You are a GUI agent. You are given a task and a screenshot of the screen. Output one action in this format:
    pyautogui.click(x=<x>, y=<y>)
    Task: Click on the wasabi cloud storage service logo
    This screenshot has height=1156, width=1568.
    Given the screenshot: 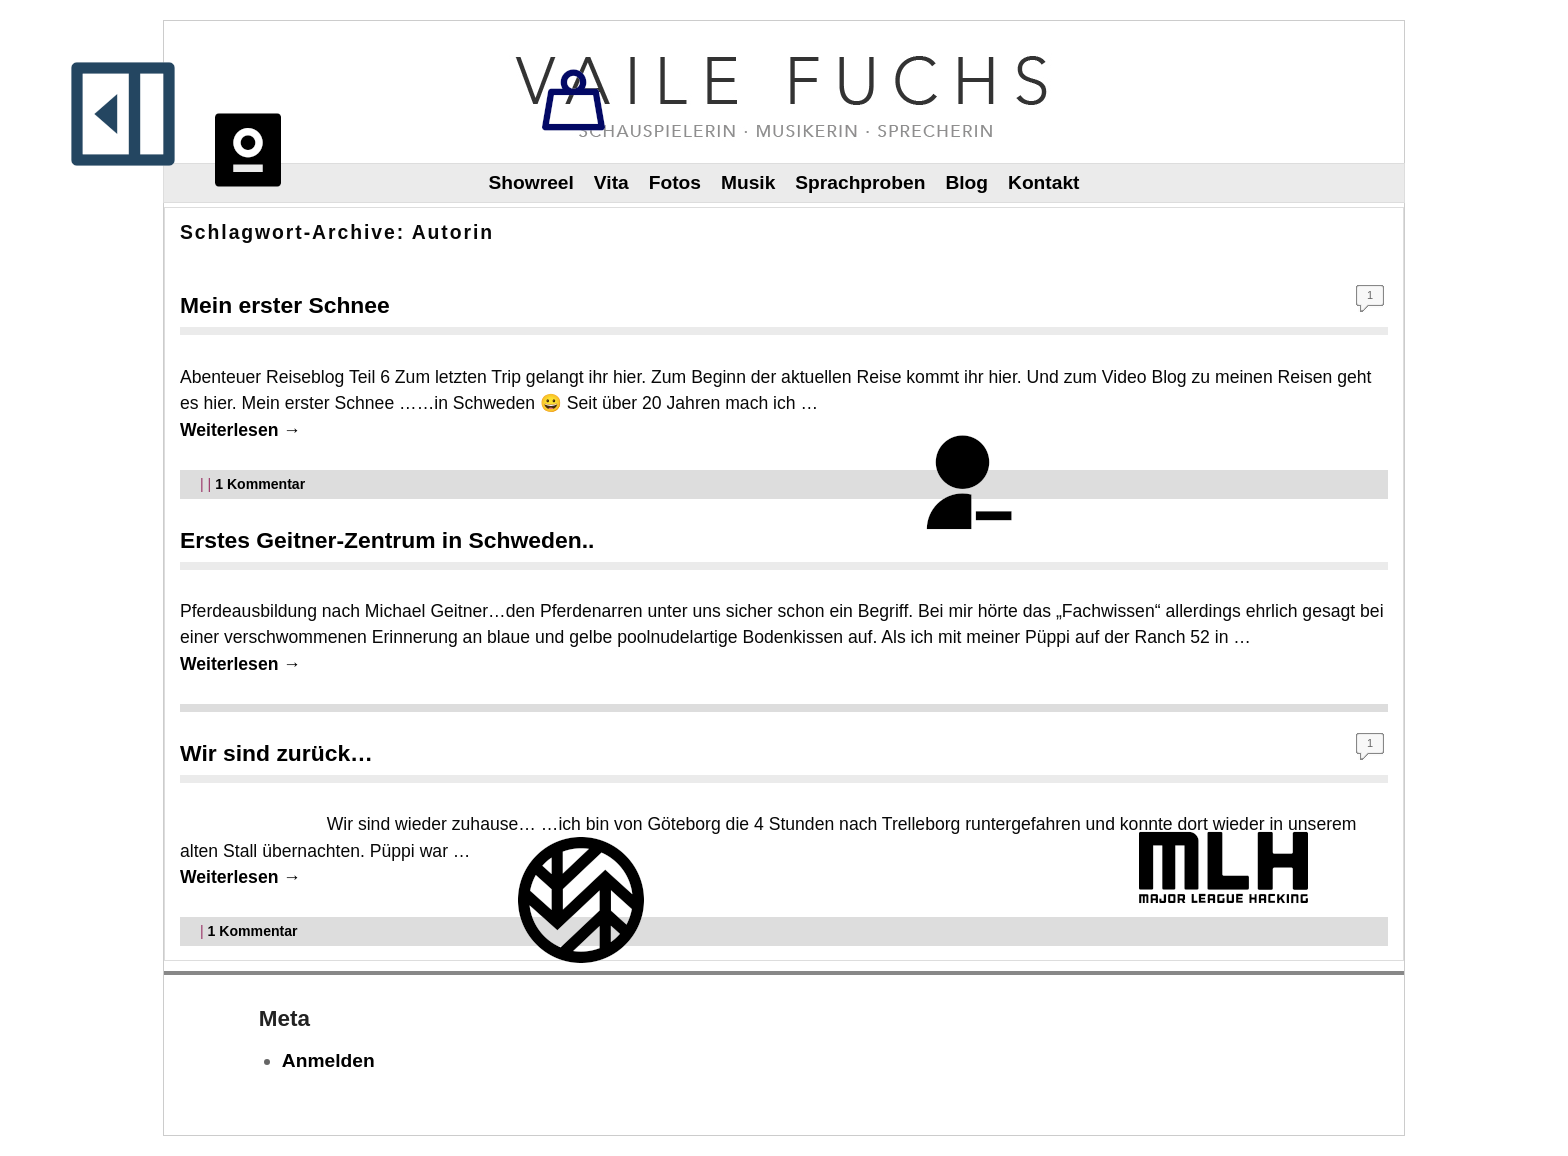 What is the action you would take?
    pyautogui.click(x=581, y=900)
    